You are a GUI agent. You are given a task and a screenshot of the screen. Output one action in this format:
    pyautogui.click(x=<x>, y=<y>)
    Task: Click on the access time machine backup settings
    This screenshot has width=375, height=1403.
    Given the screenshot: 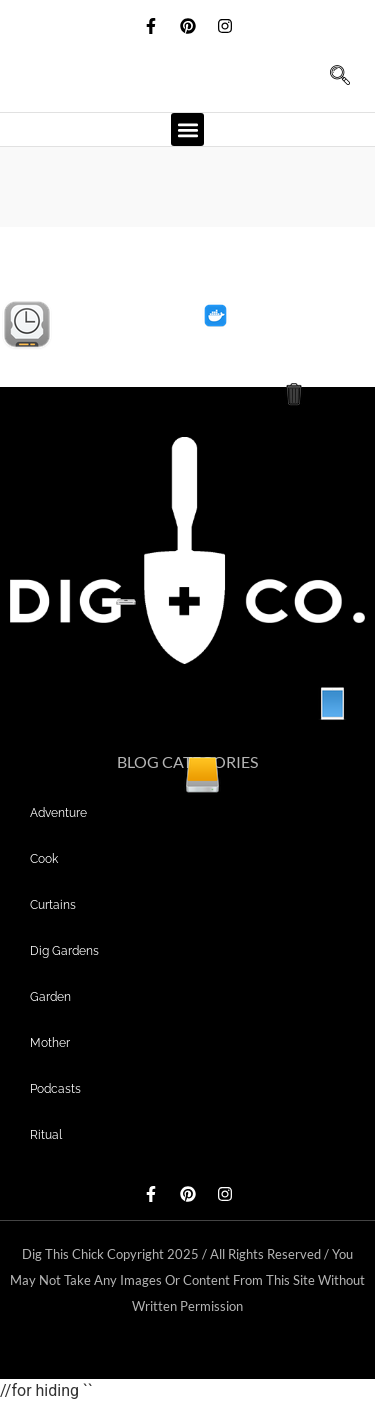 What is the action you would take?
    pyautogui.click(x=27, y=325)
    